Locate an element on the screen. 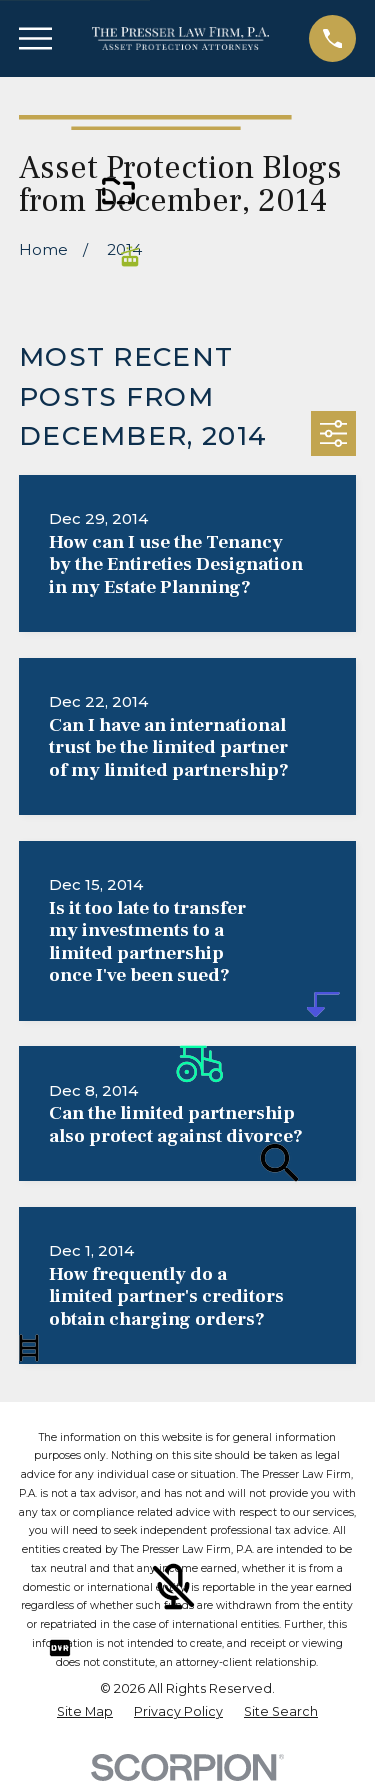  create a new folder is located at coordinates (118, 190).